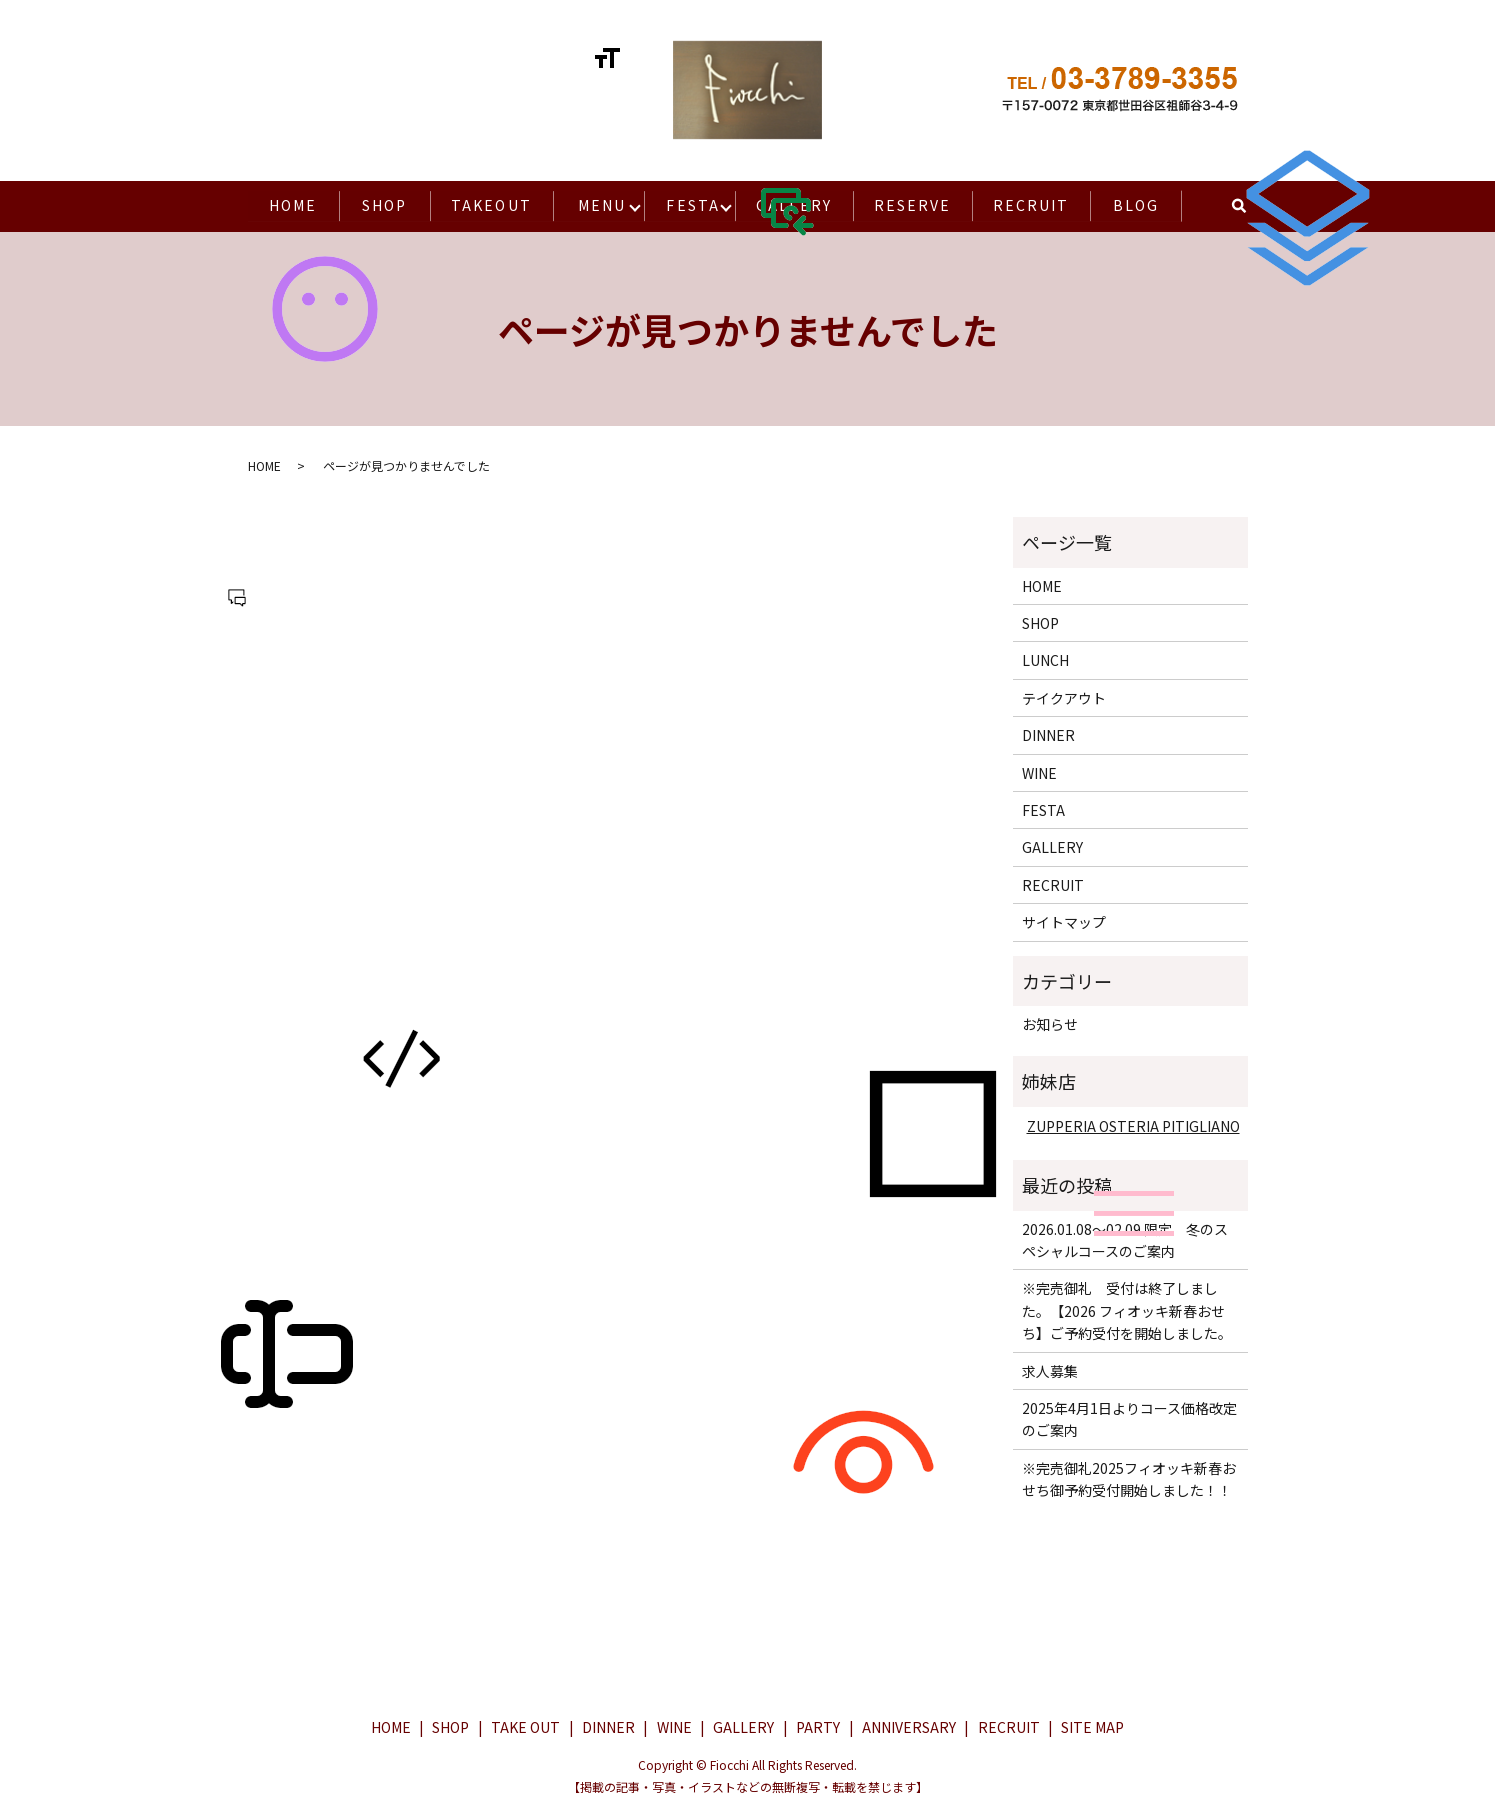  Describe the element at coordinates (607, 59) in the screenshot. I see `adjust text size settings` at that location.